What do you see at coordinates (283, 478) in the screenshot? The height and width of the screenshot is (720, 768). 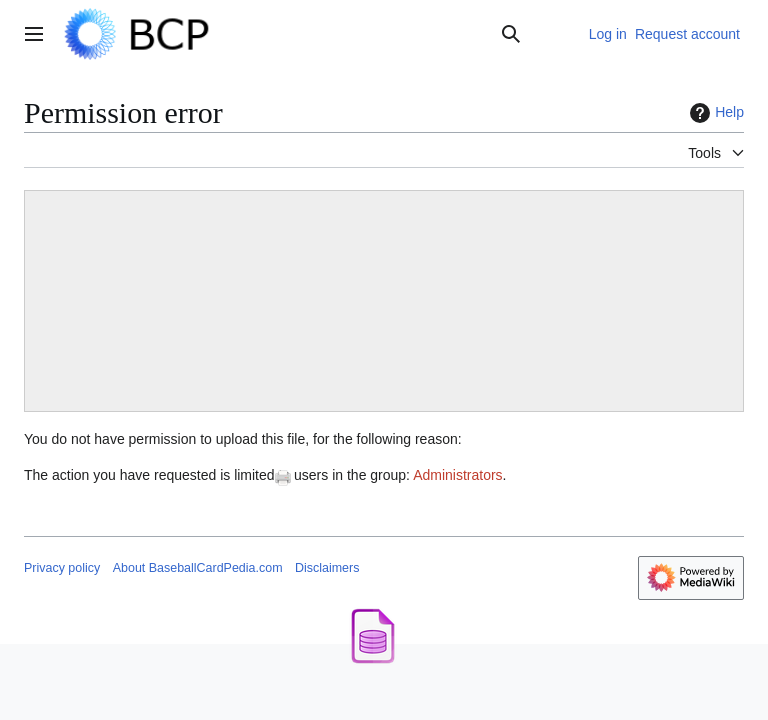 I see `print the current document` at bounding box center [283, 478].